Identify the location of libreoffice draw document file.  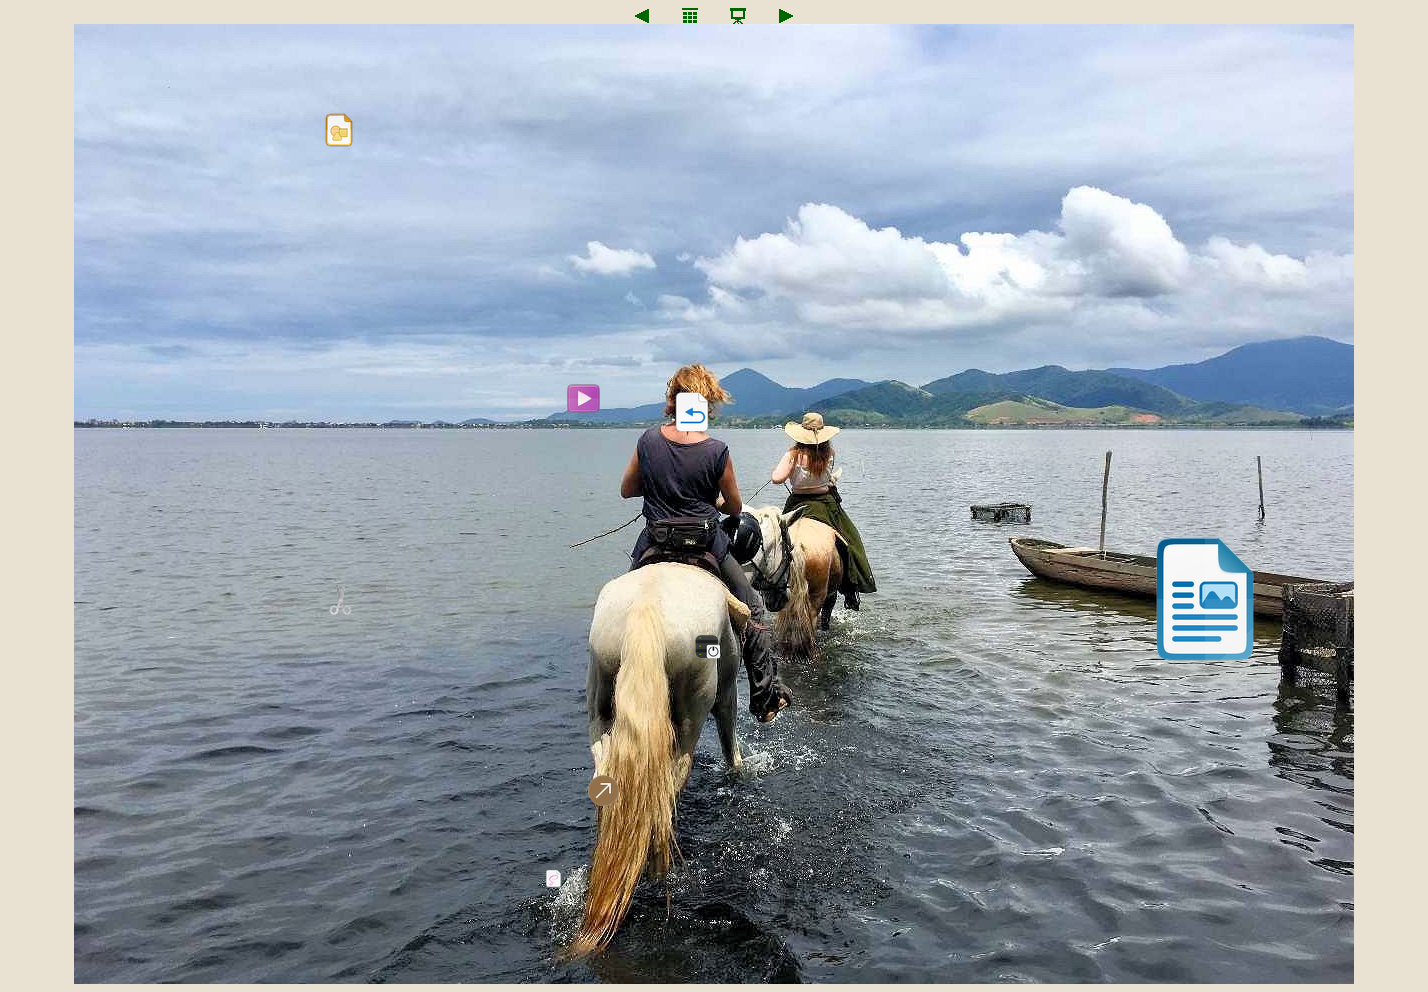
(339, 130).